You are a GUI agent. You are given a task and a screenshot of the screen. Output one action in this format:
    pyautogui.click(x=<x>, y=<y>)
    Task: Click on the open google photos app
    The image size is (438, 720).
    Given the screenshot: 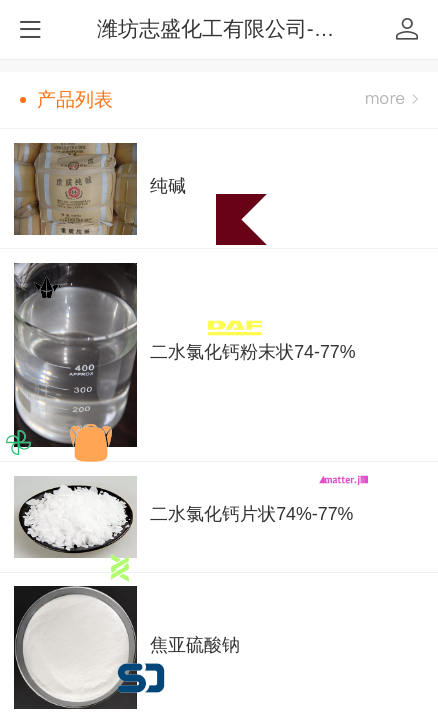 What is the action you would take?
    pyautogui.click(x=18, y=442)
    